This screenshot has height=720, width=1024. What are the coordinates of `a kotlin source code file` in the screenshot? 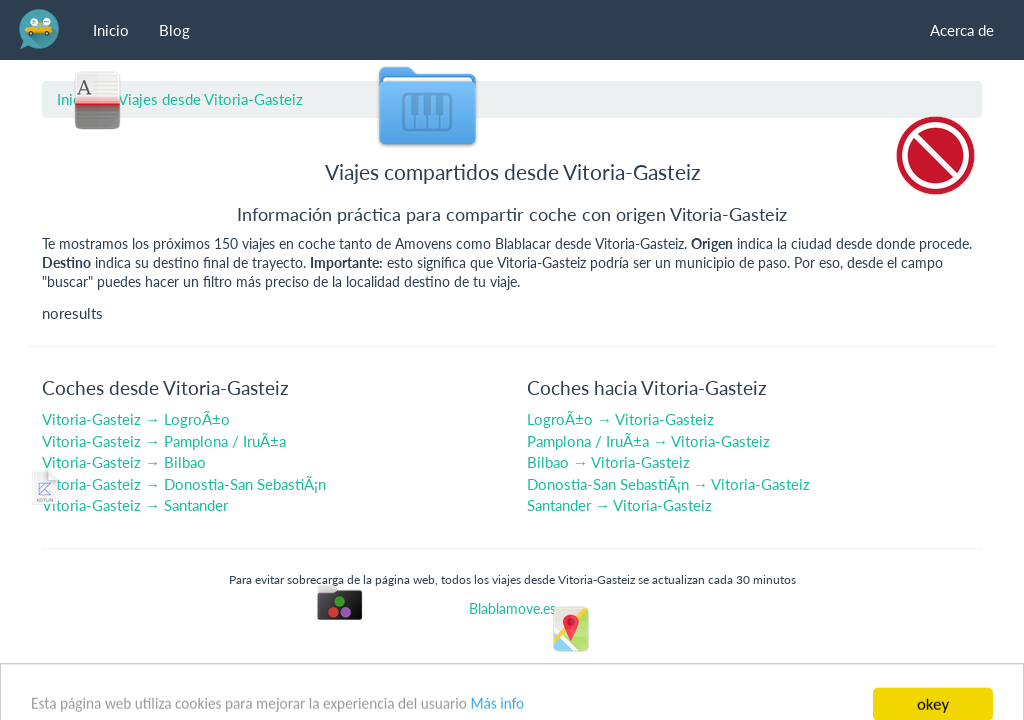 It's located at (45, 488).